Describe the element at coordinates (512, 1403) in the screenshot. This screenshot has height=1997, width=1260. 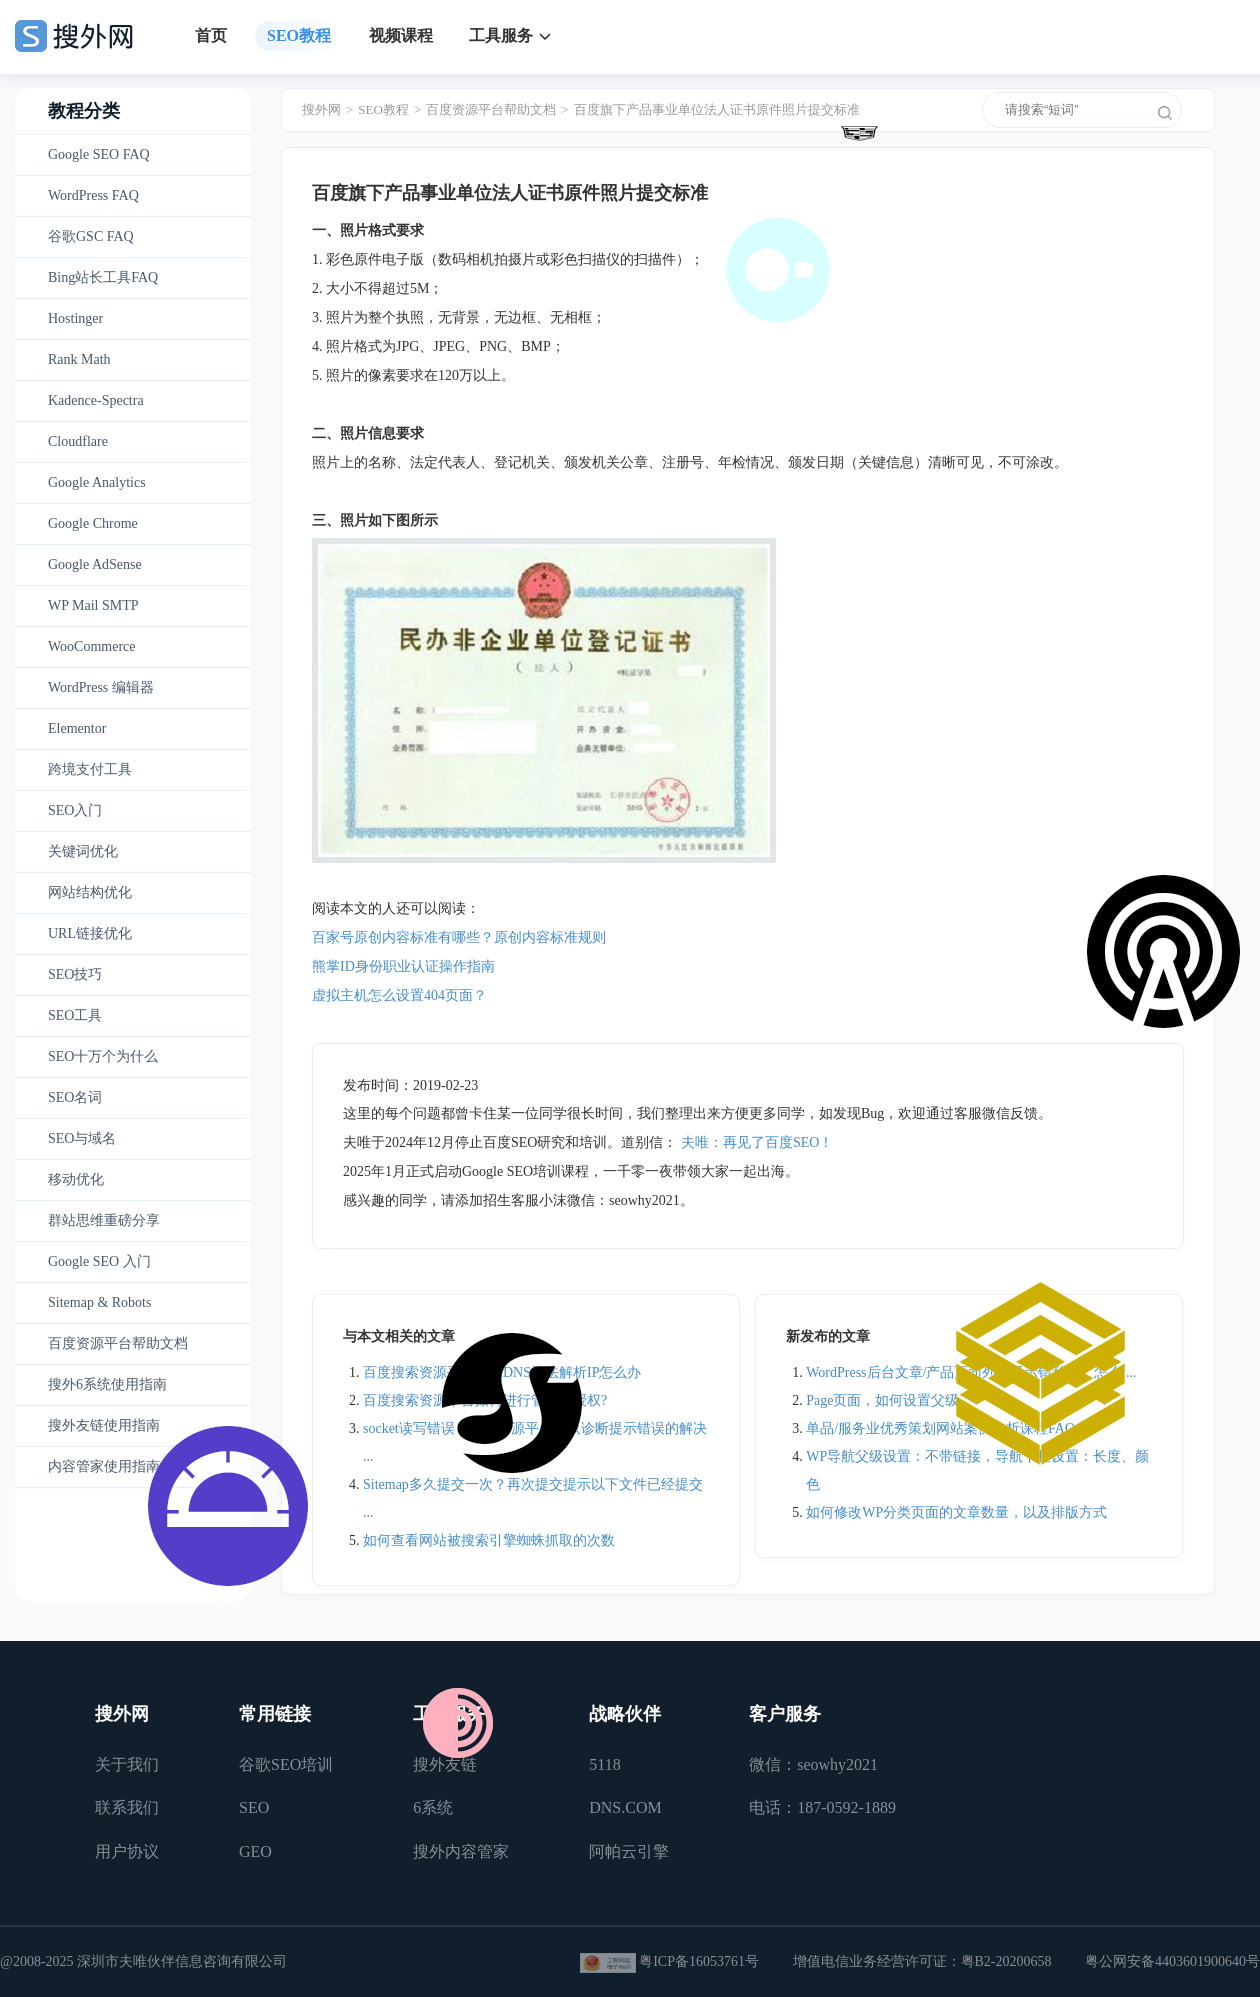
I see `shelly smart home brand logo` at that location.